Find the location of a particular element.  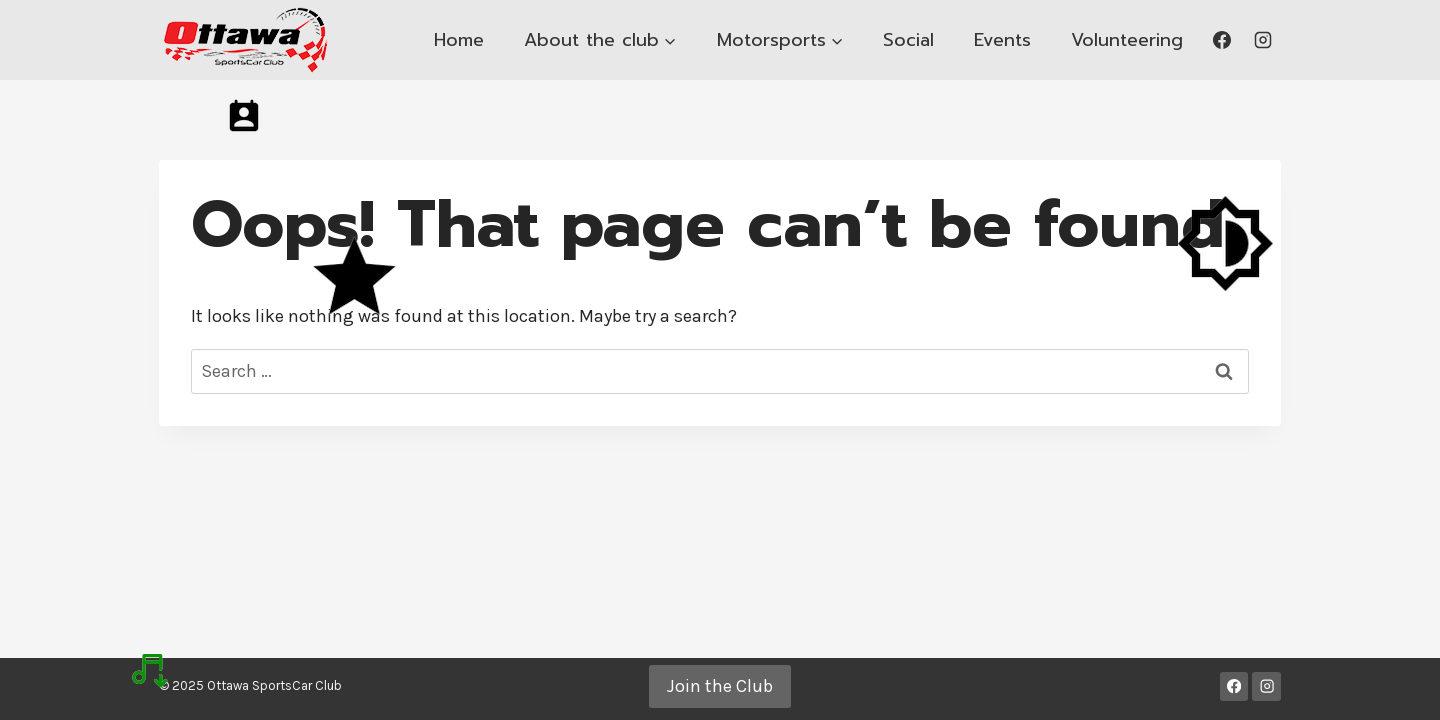

adjust screen brightness settings is located at coordinates (1225, 243).